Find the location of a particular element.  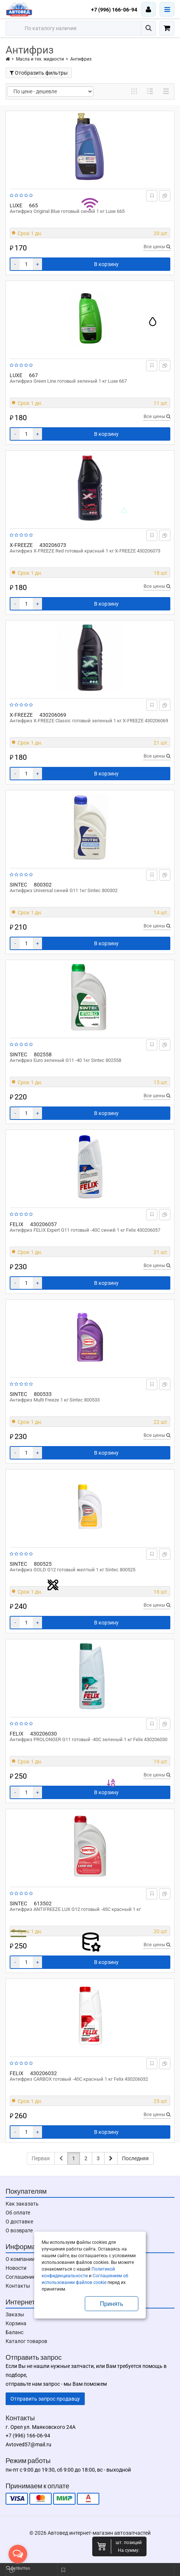

sort items in descending order is located at coordinates (111, 1783).